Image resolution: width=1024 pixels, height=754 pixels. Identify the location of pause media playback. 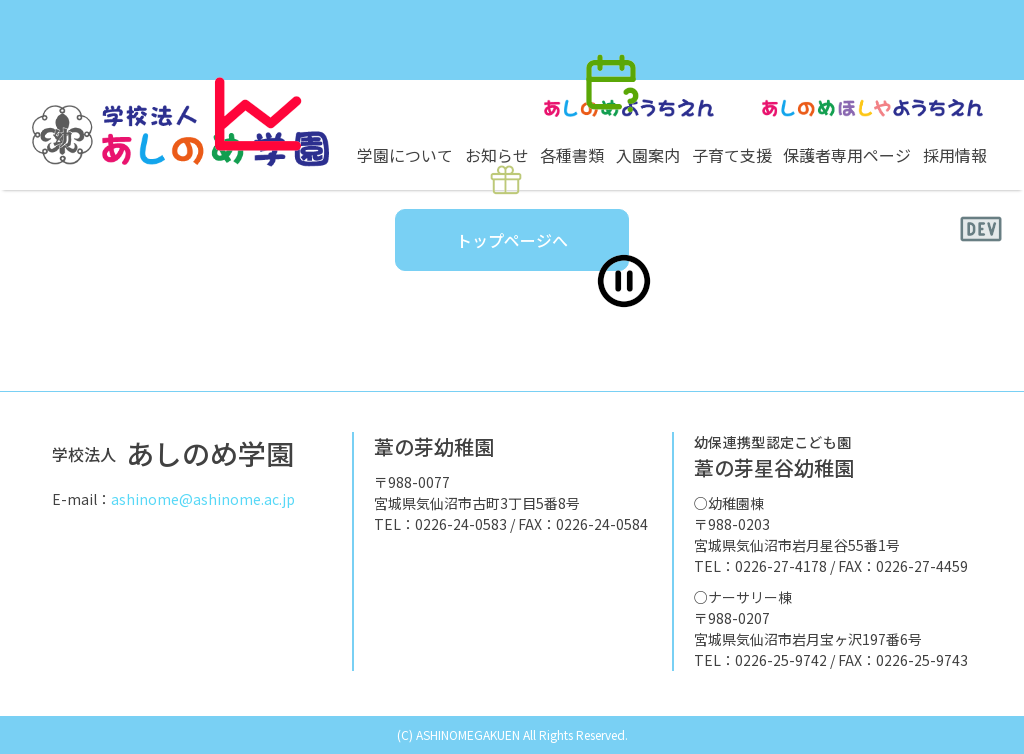
(624, 281).